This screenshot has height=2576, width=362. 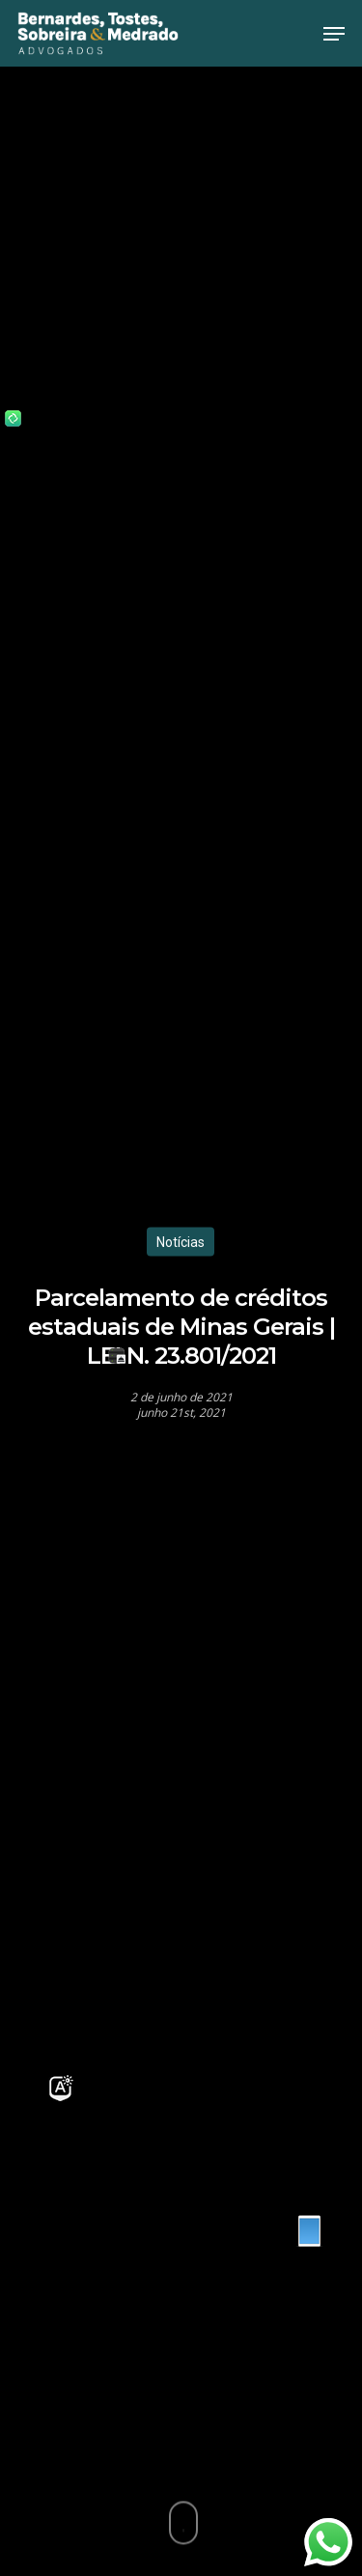 I want to click on open Element messaging app, so click(x=13, y=418).